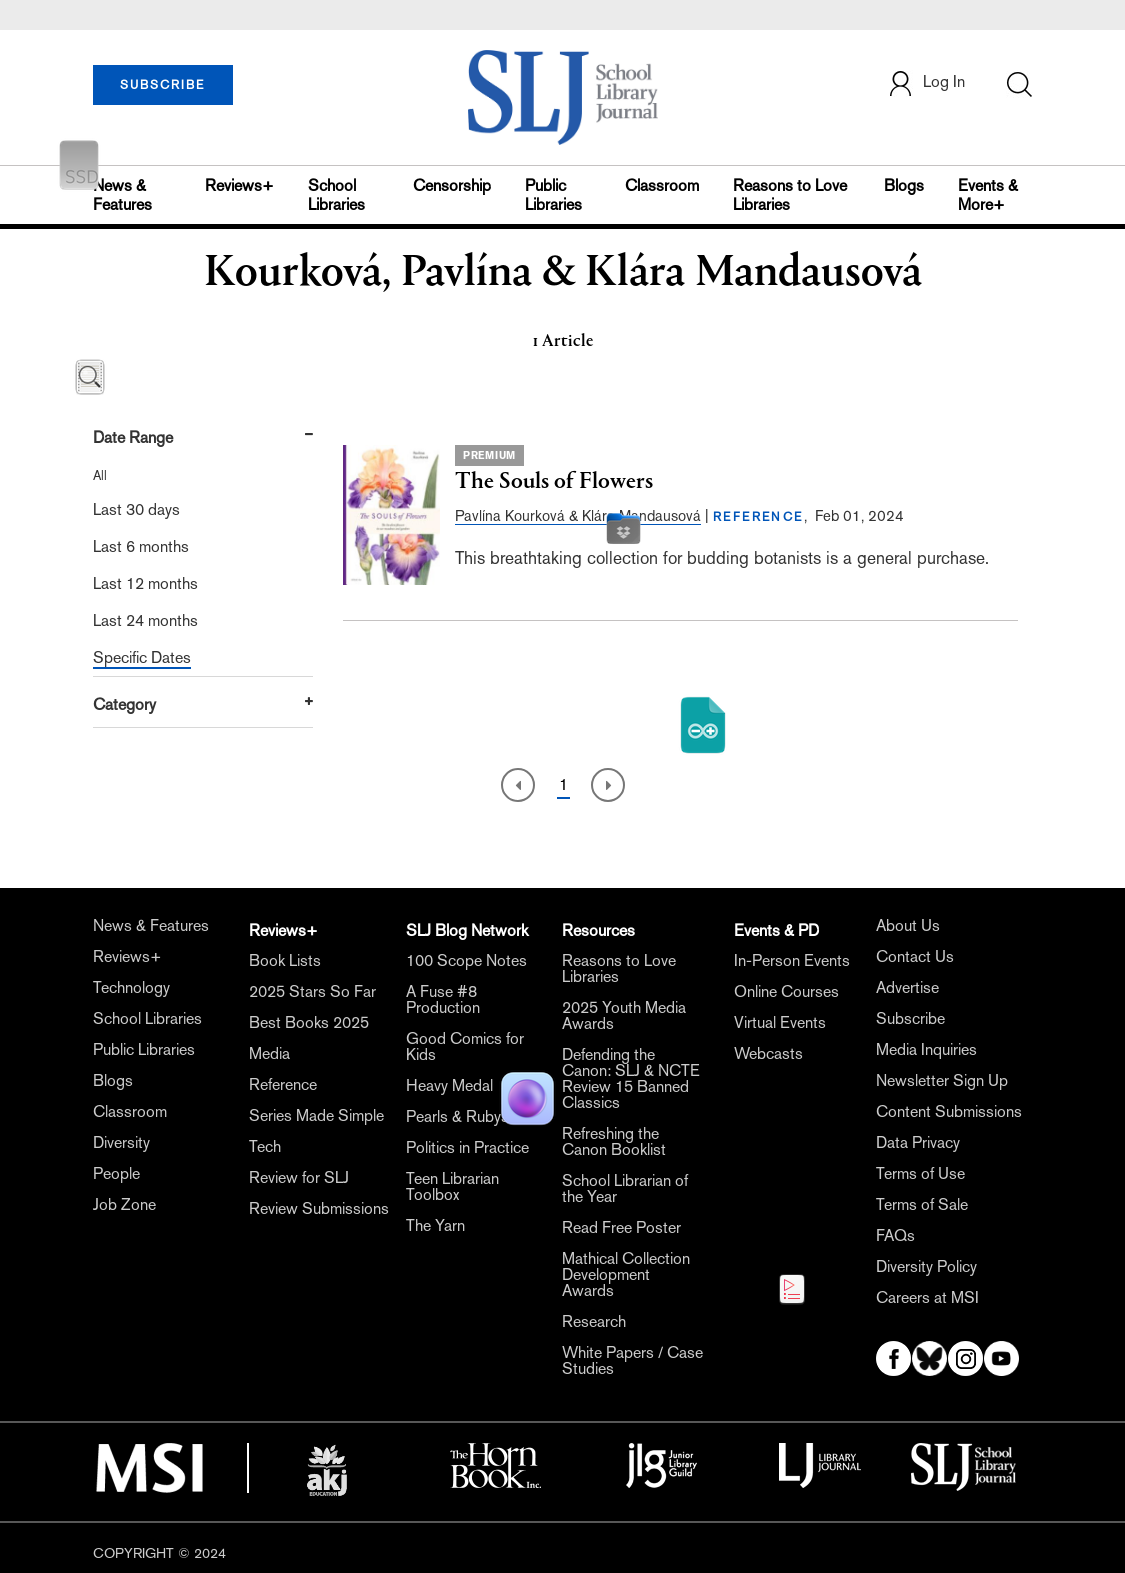  I want to click on open OrbStack container management app, so click(527, 1098).